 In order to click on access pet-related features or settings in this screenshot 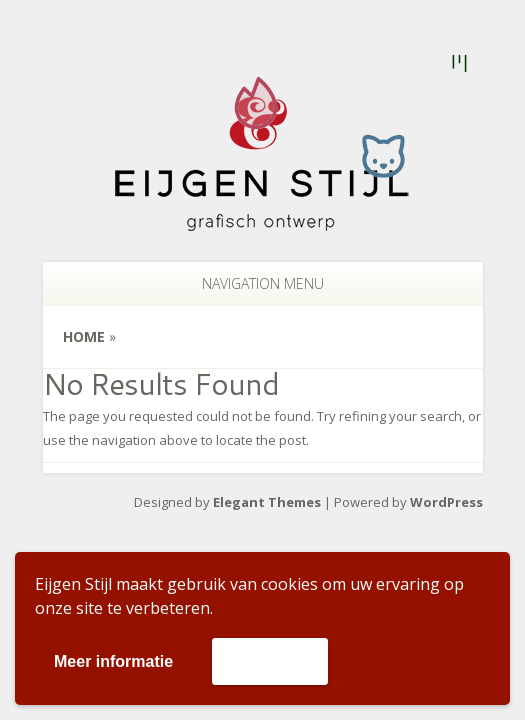, I will do `click(383, 156)`.